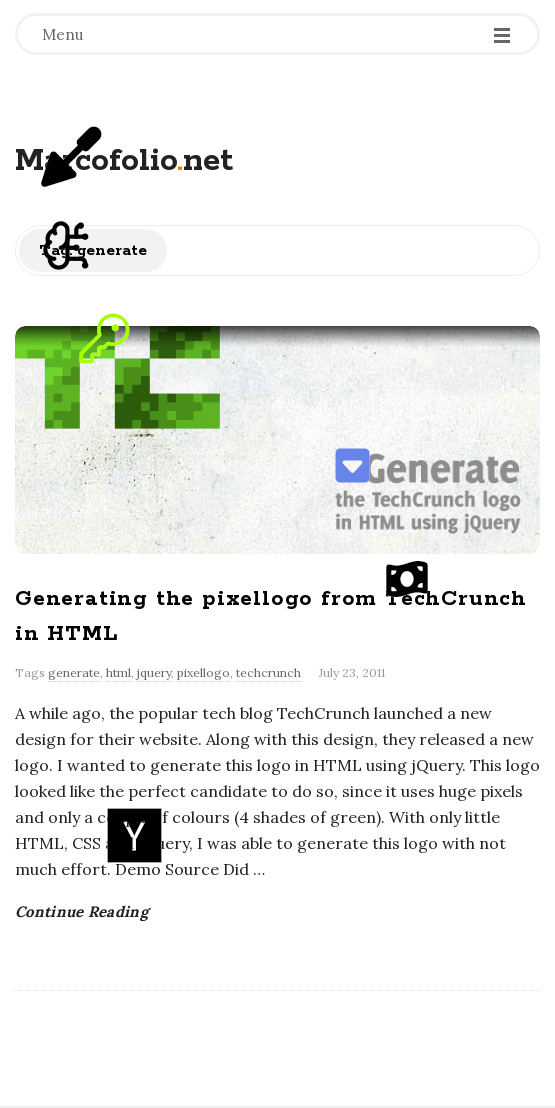 The width and height of the screenshot is (555, 1108). Describe the element at coordinates (134, 835) in the screenshot. I see `Y Combinator logo` at that location.